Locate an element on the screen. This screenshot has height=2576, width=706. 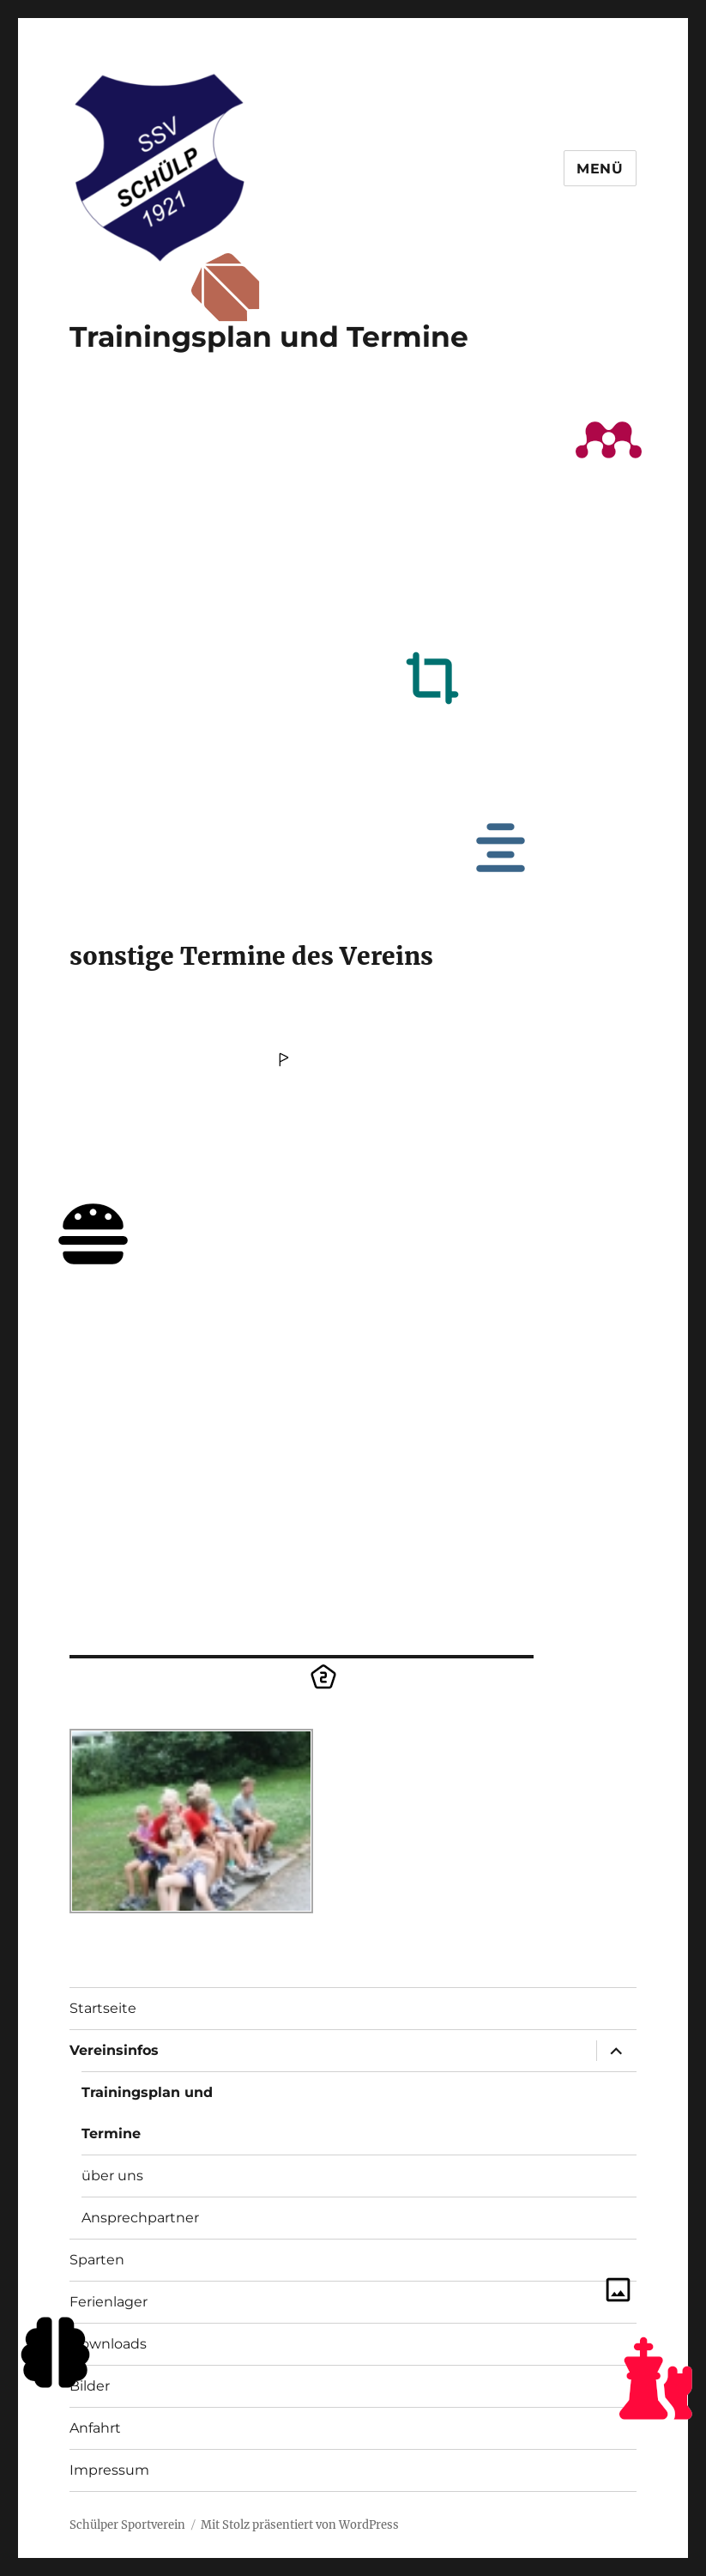
dart programming language logo is located at coordinates (225, 287).